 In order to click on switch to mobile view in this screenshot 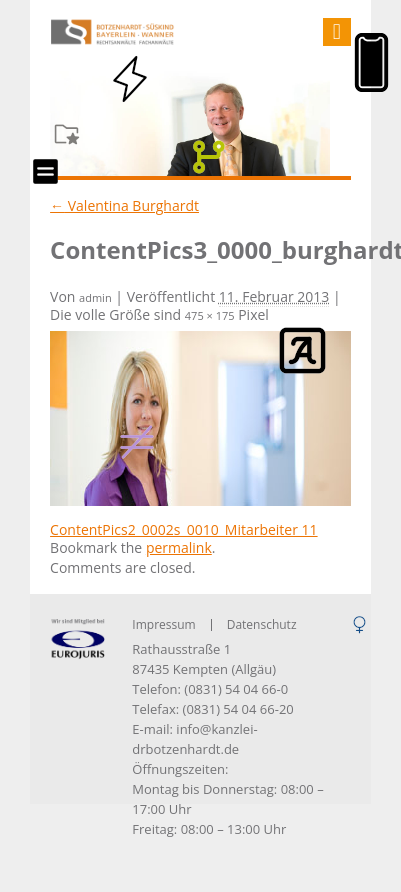, I will do `click(371, 62)`.